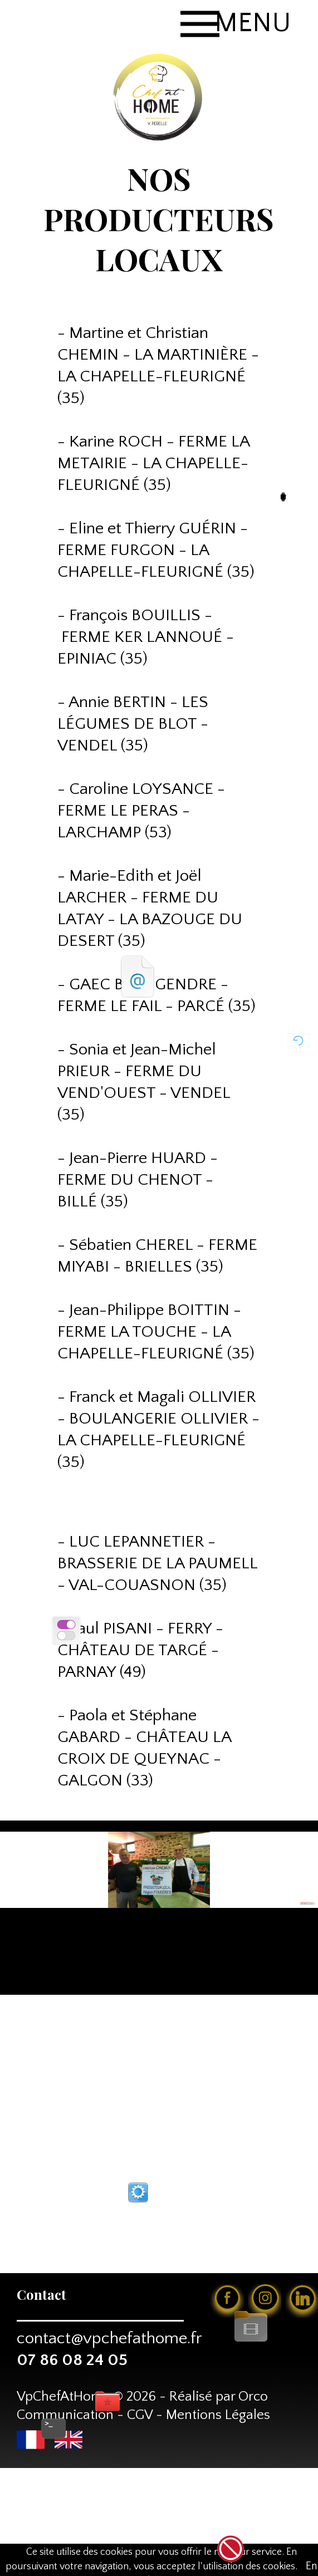 The width and height of the screenshot is (318, 2576). Describe the element at coordinates (138, 2192) in the screenshot. I see `open default applications settings` at that location.